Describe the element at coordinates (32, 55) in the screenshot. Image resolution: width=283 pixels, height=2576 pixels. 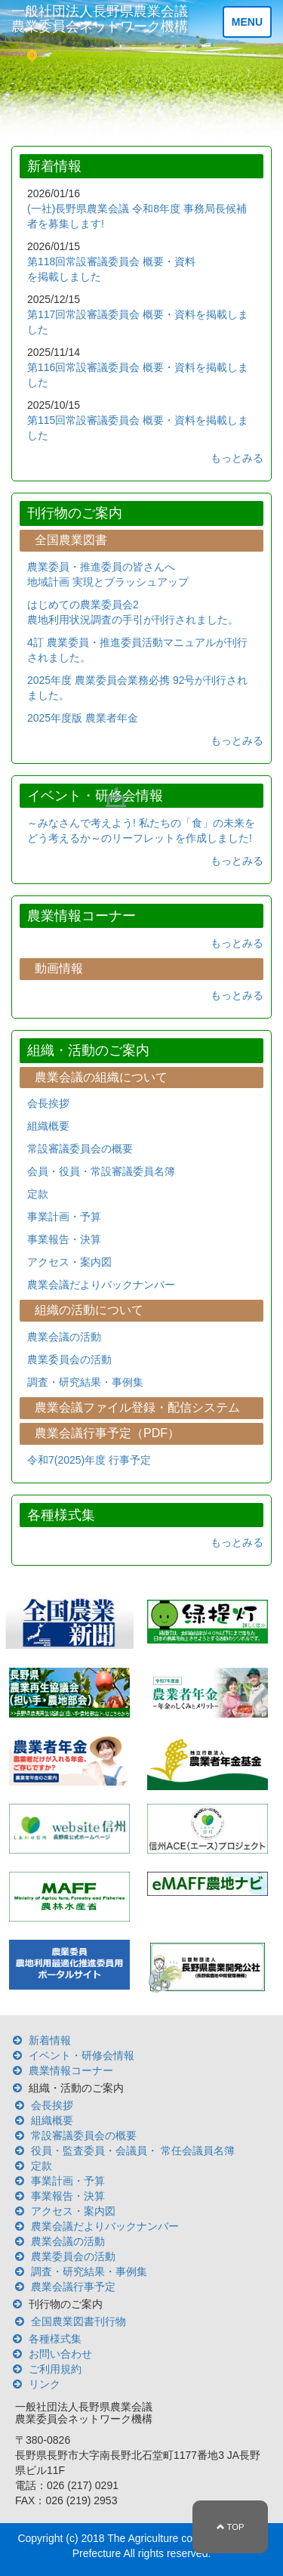
I see `view location on map` at that location.